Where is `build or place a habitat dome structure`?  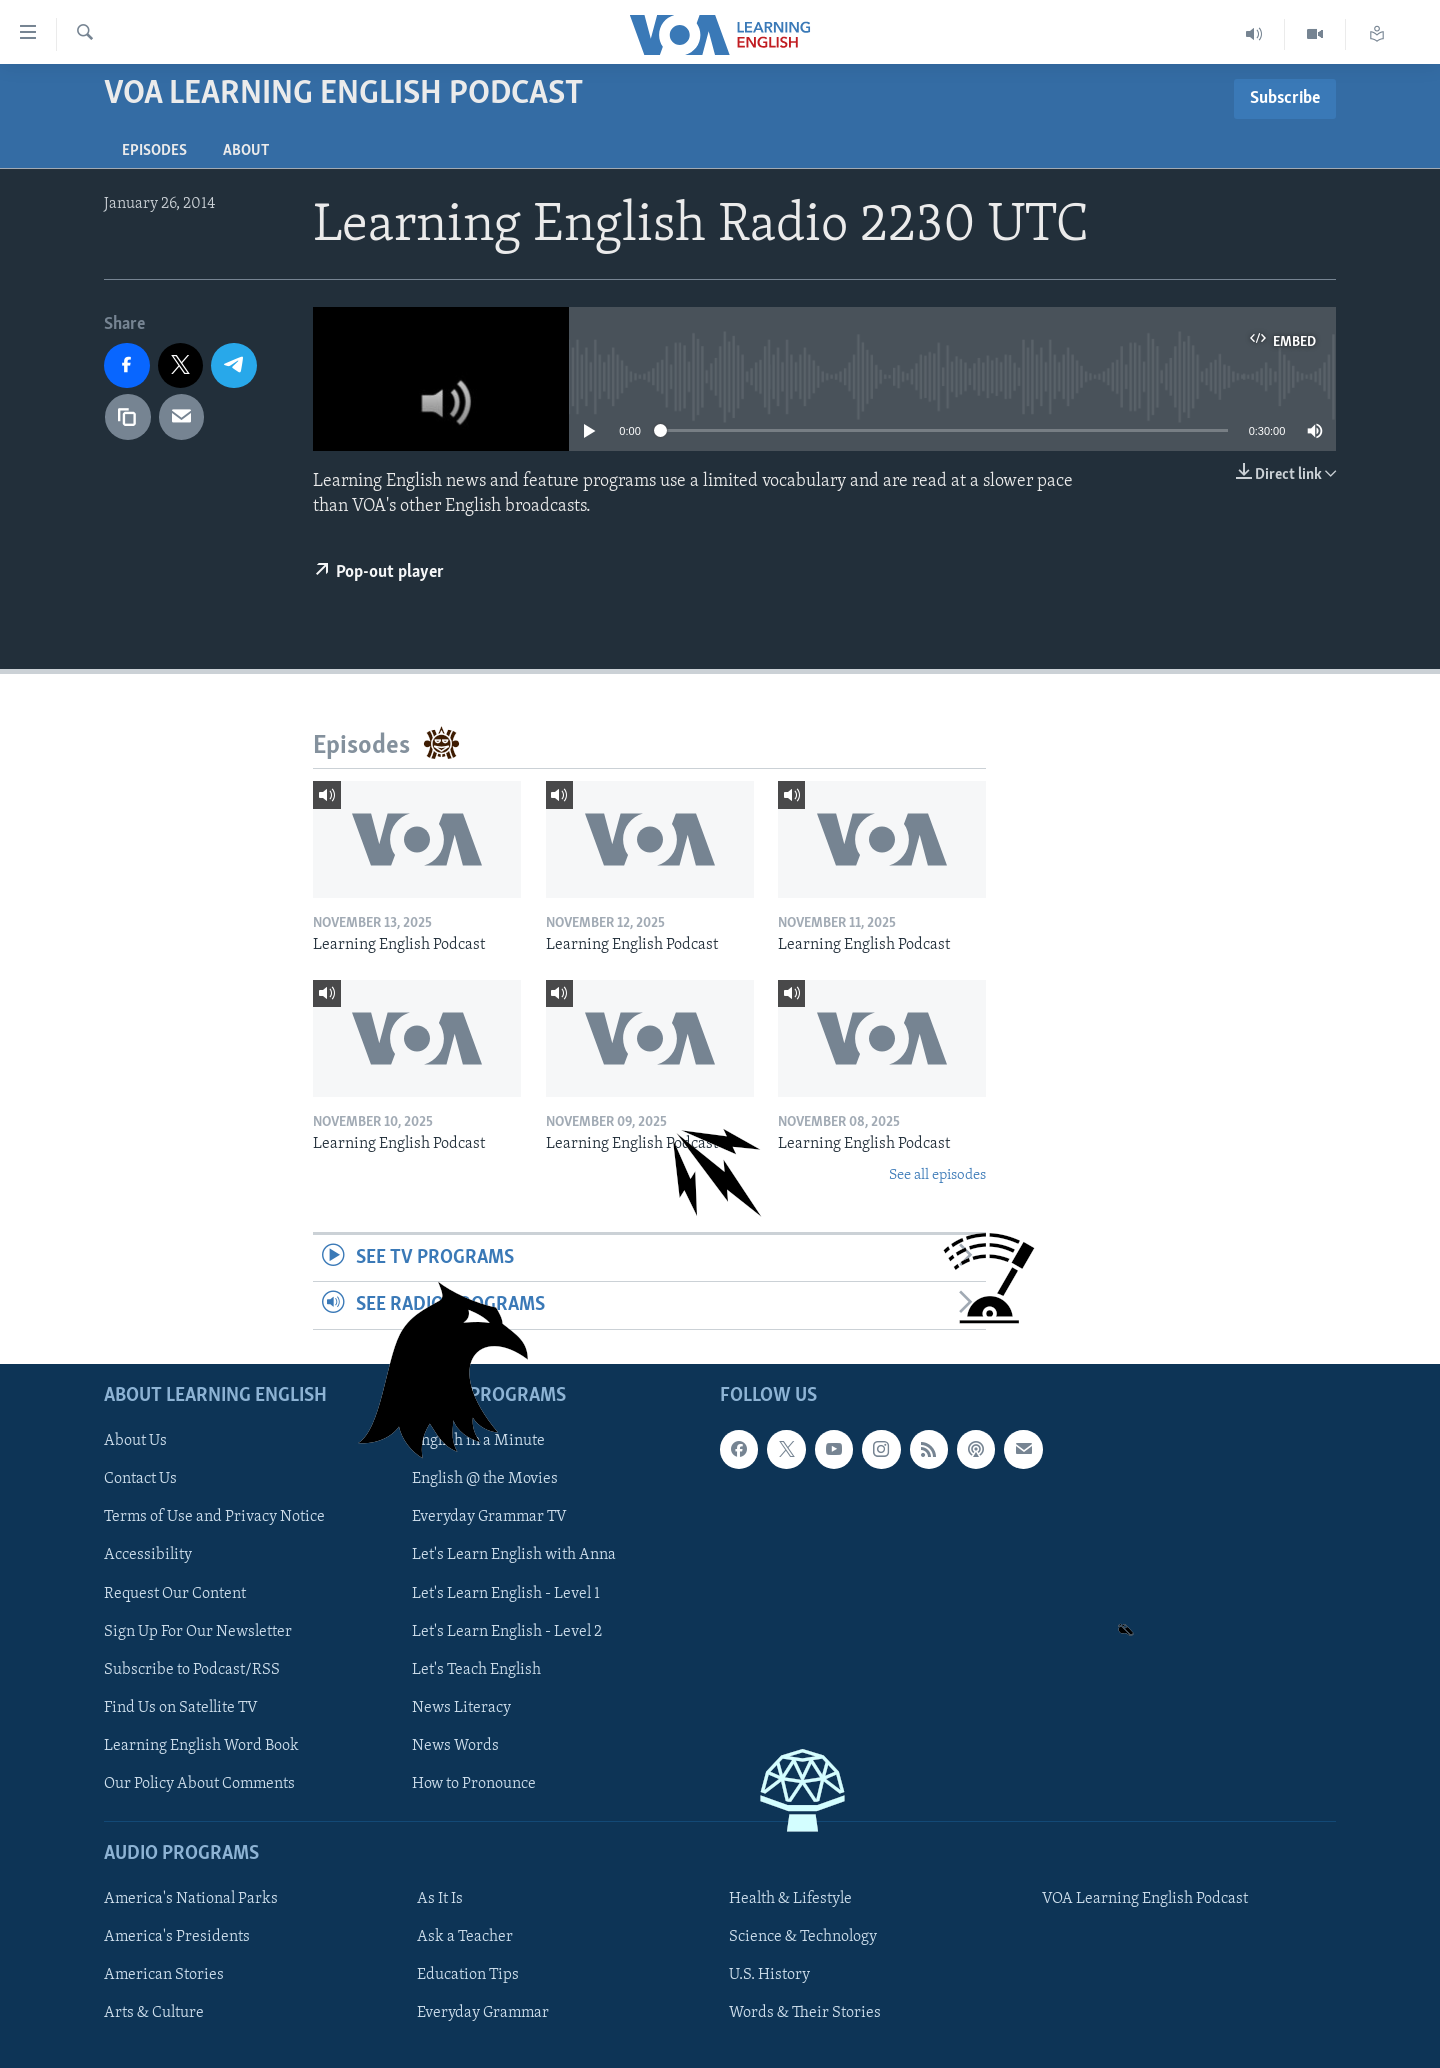
build or place a habitat dome structure is located at coordinates (802, 1789).